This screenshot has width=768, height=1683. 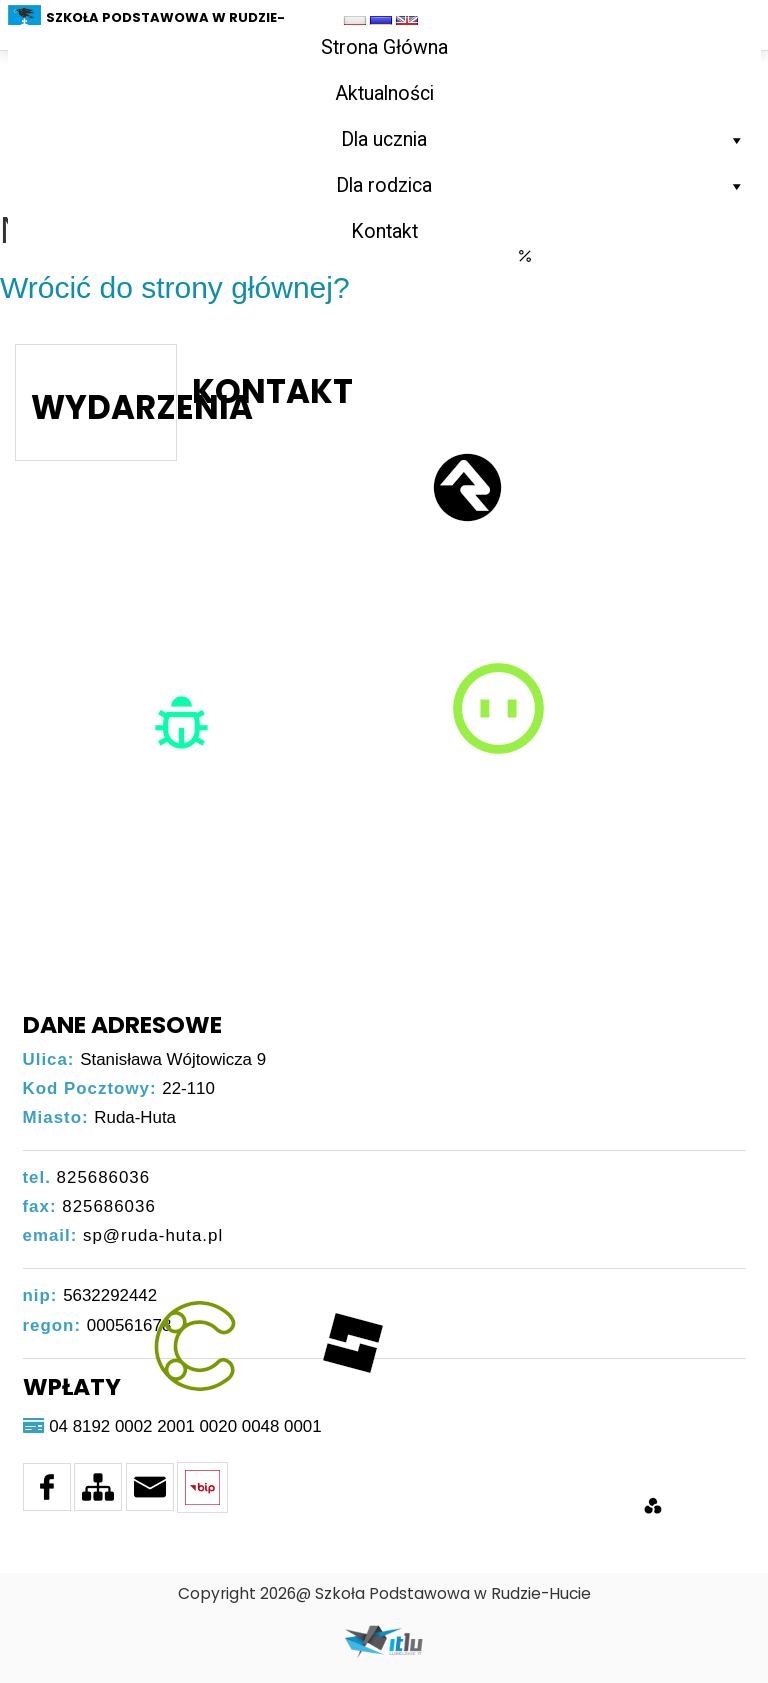 I want to click on indicates power outlet or electrical socket location, so click(x=498, y=708).